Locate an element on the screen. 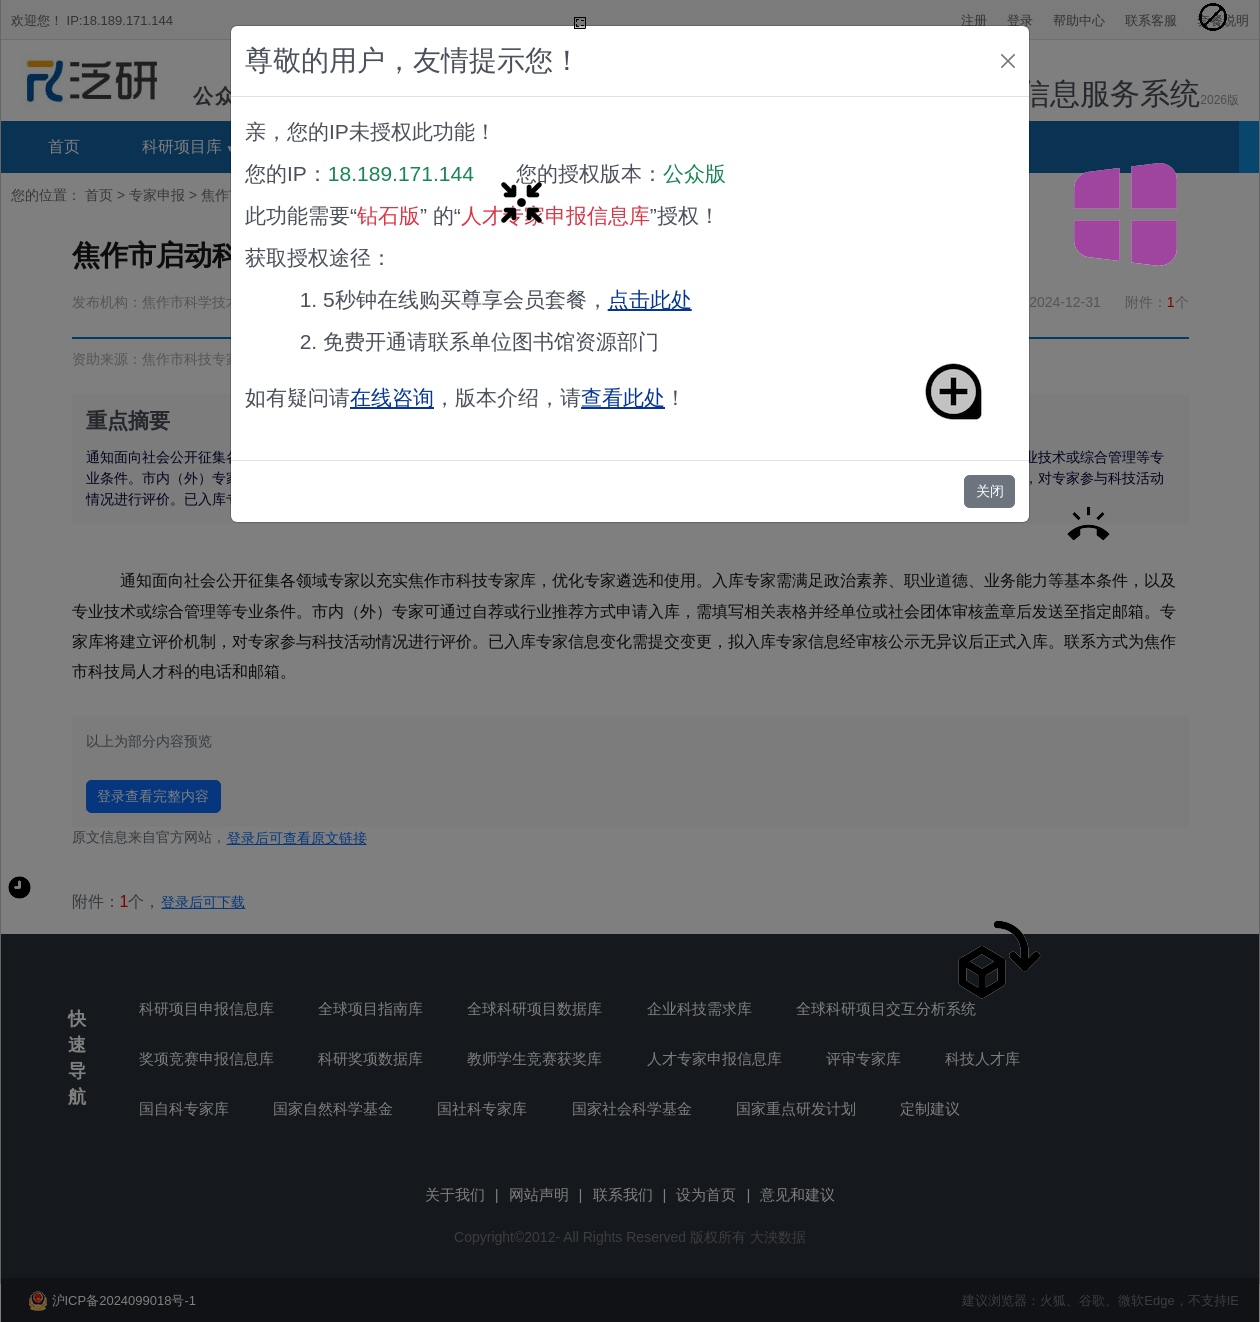  rotate object in 3d space is located at coordinates (997, 959).